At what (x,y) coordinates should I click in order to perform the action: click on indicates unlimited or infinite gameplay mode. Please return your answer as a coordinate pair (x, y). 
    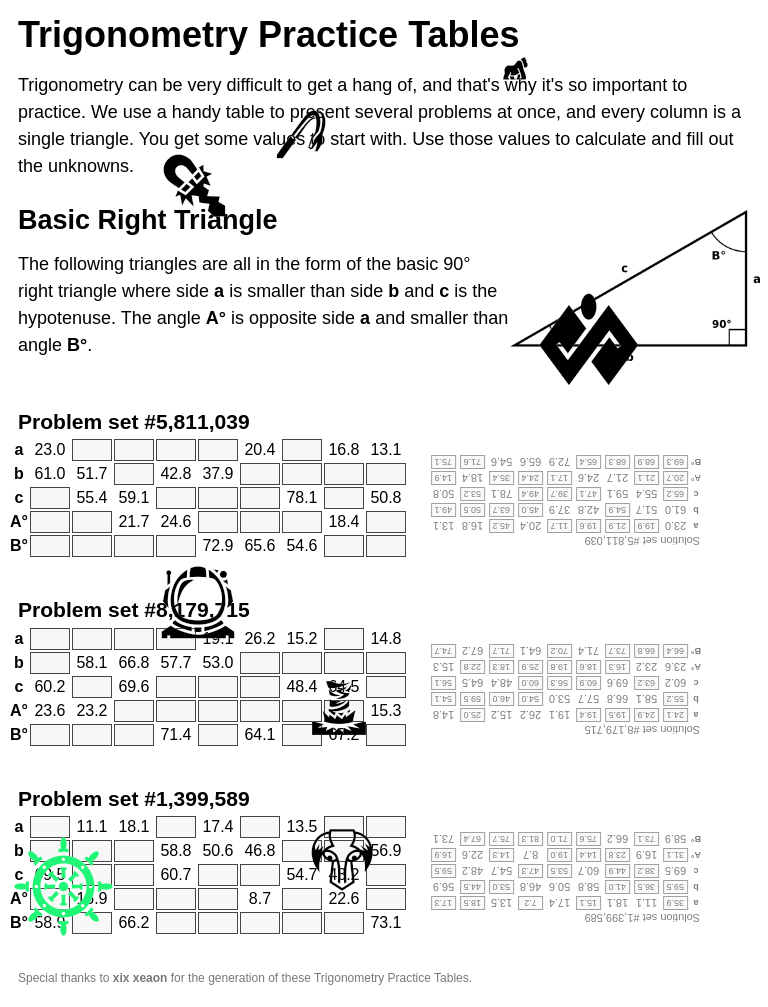
    Looking at the image, I should click on (588, 343).